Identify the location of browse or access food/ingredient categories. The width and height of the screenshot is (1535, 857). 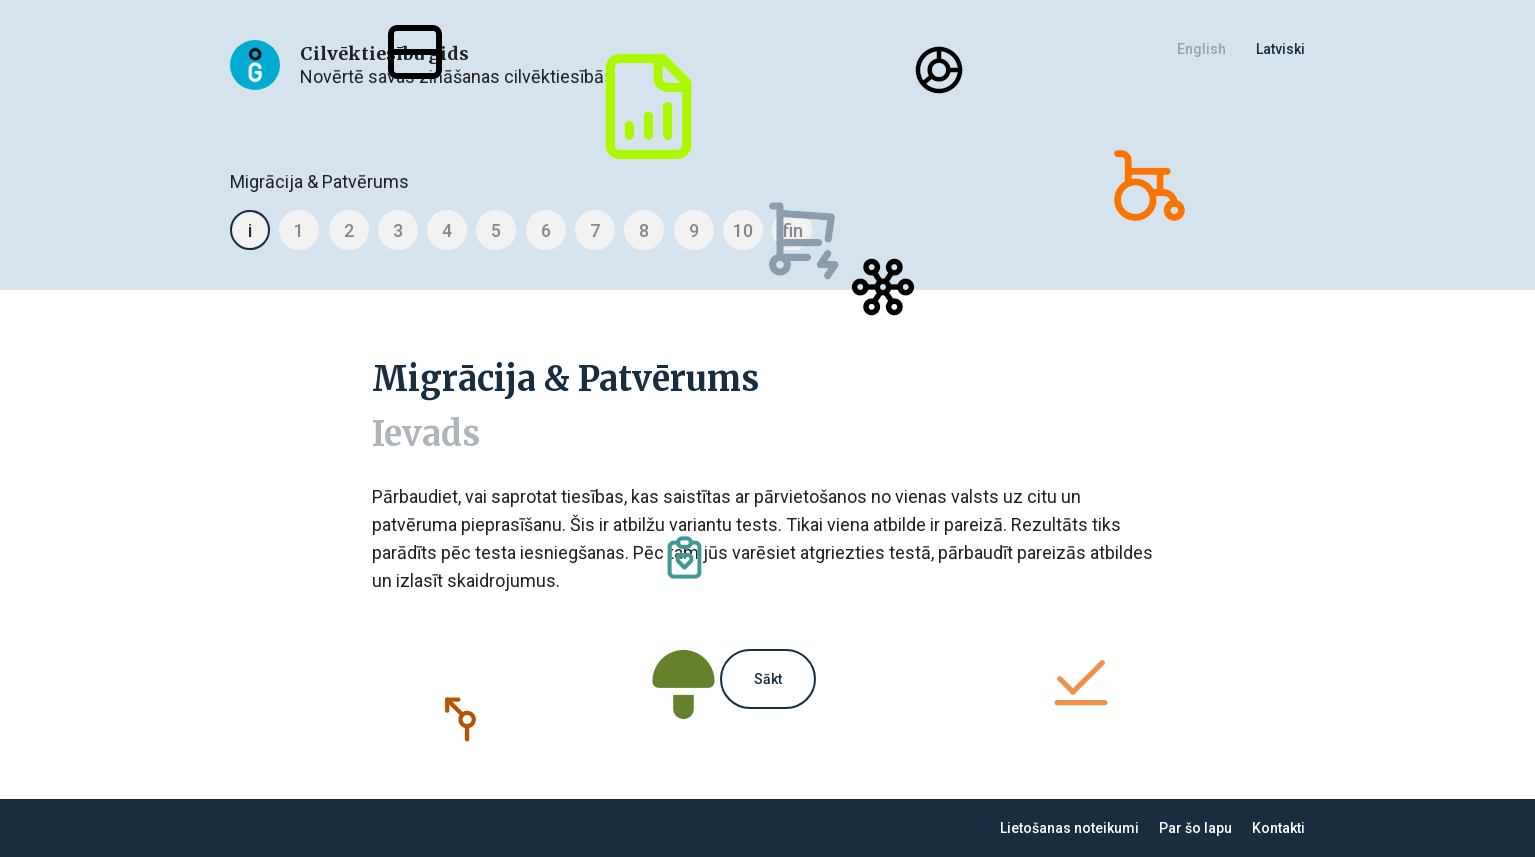
(683, 684).